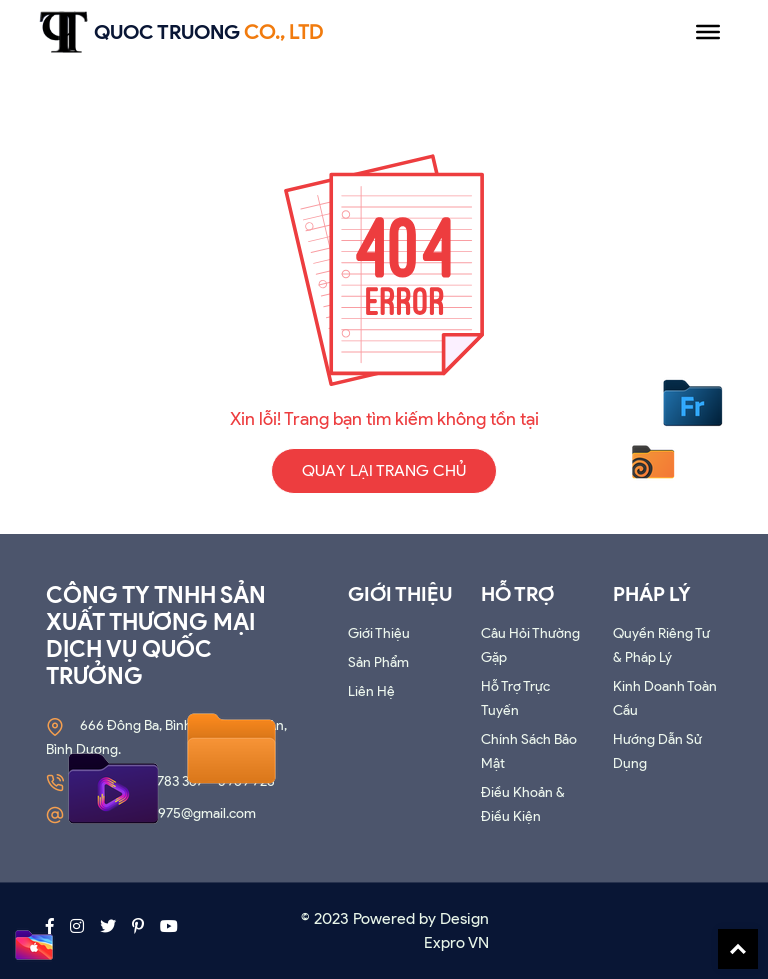  Describe the element at coordinates (231, 748) in the screenshot. I see `open folder containing files` at that location.